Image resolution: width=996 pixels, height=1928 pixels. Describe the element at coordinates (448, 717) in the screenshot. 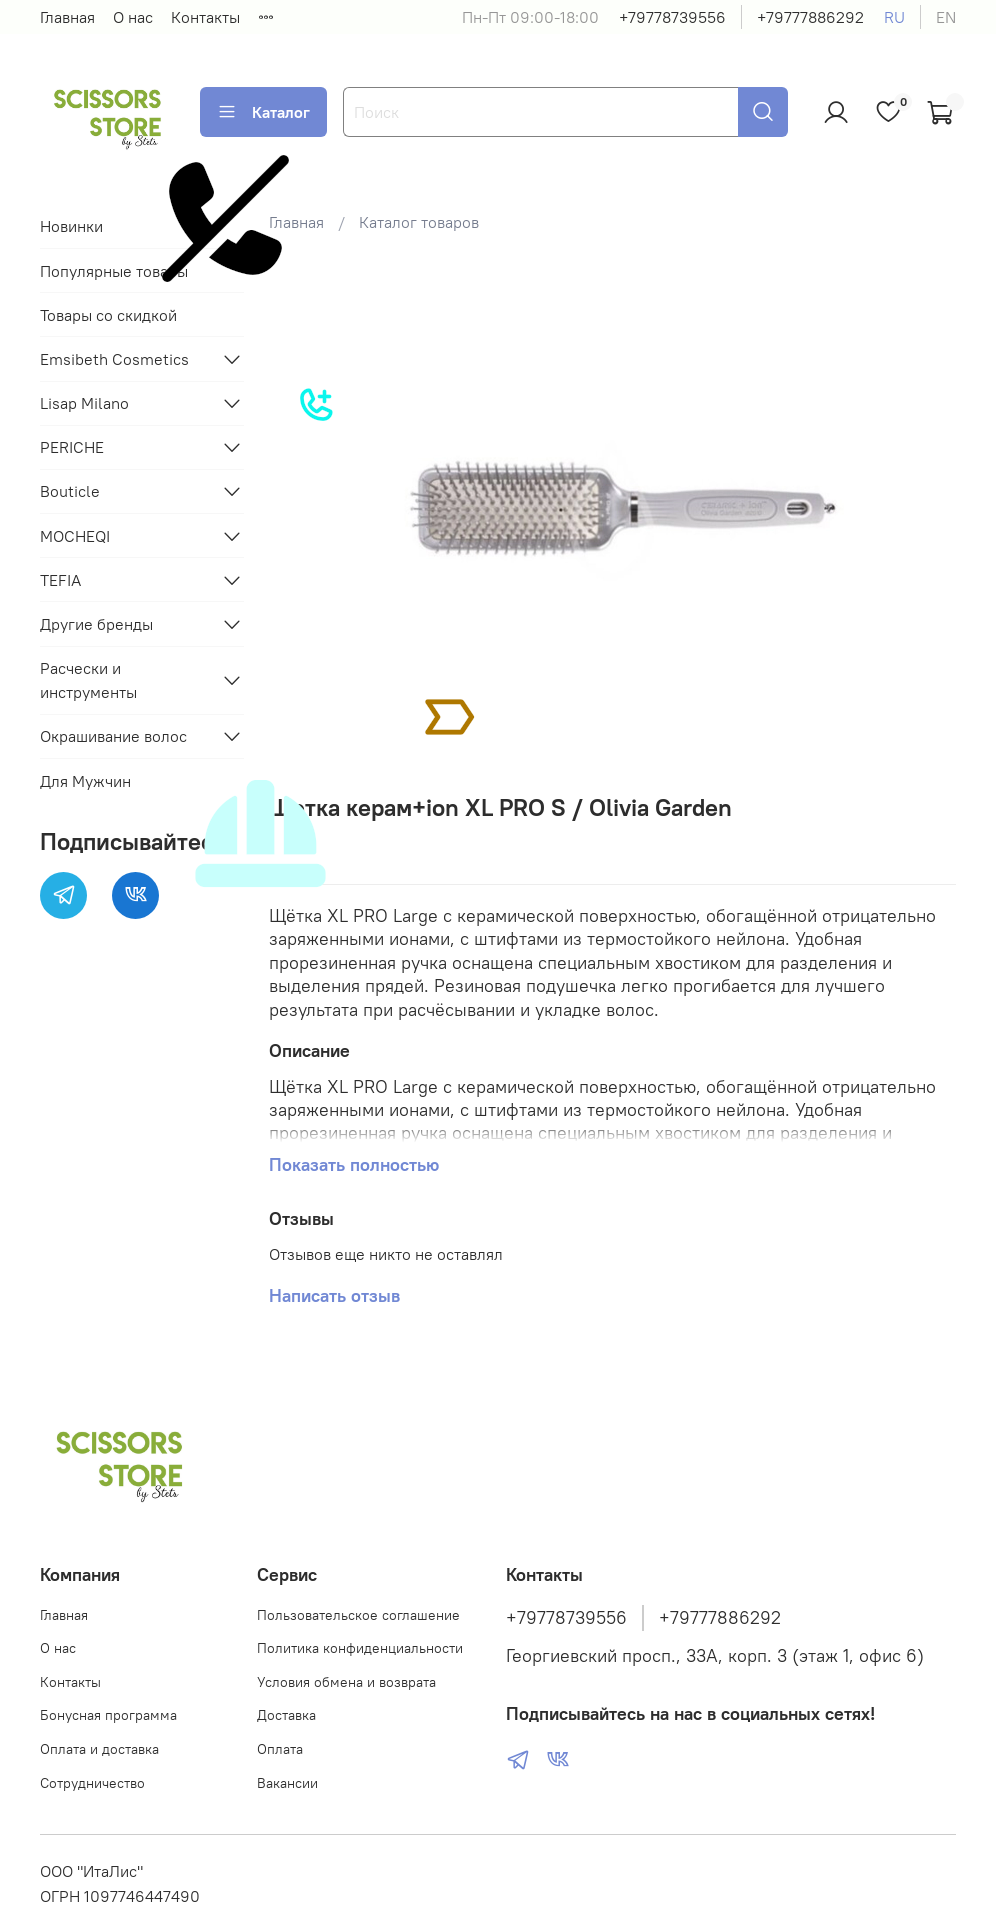

I see `add a tag or label to an item` at that location.